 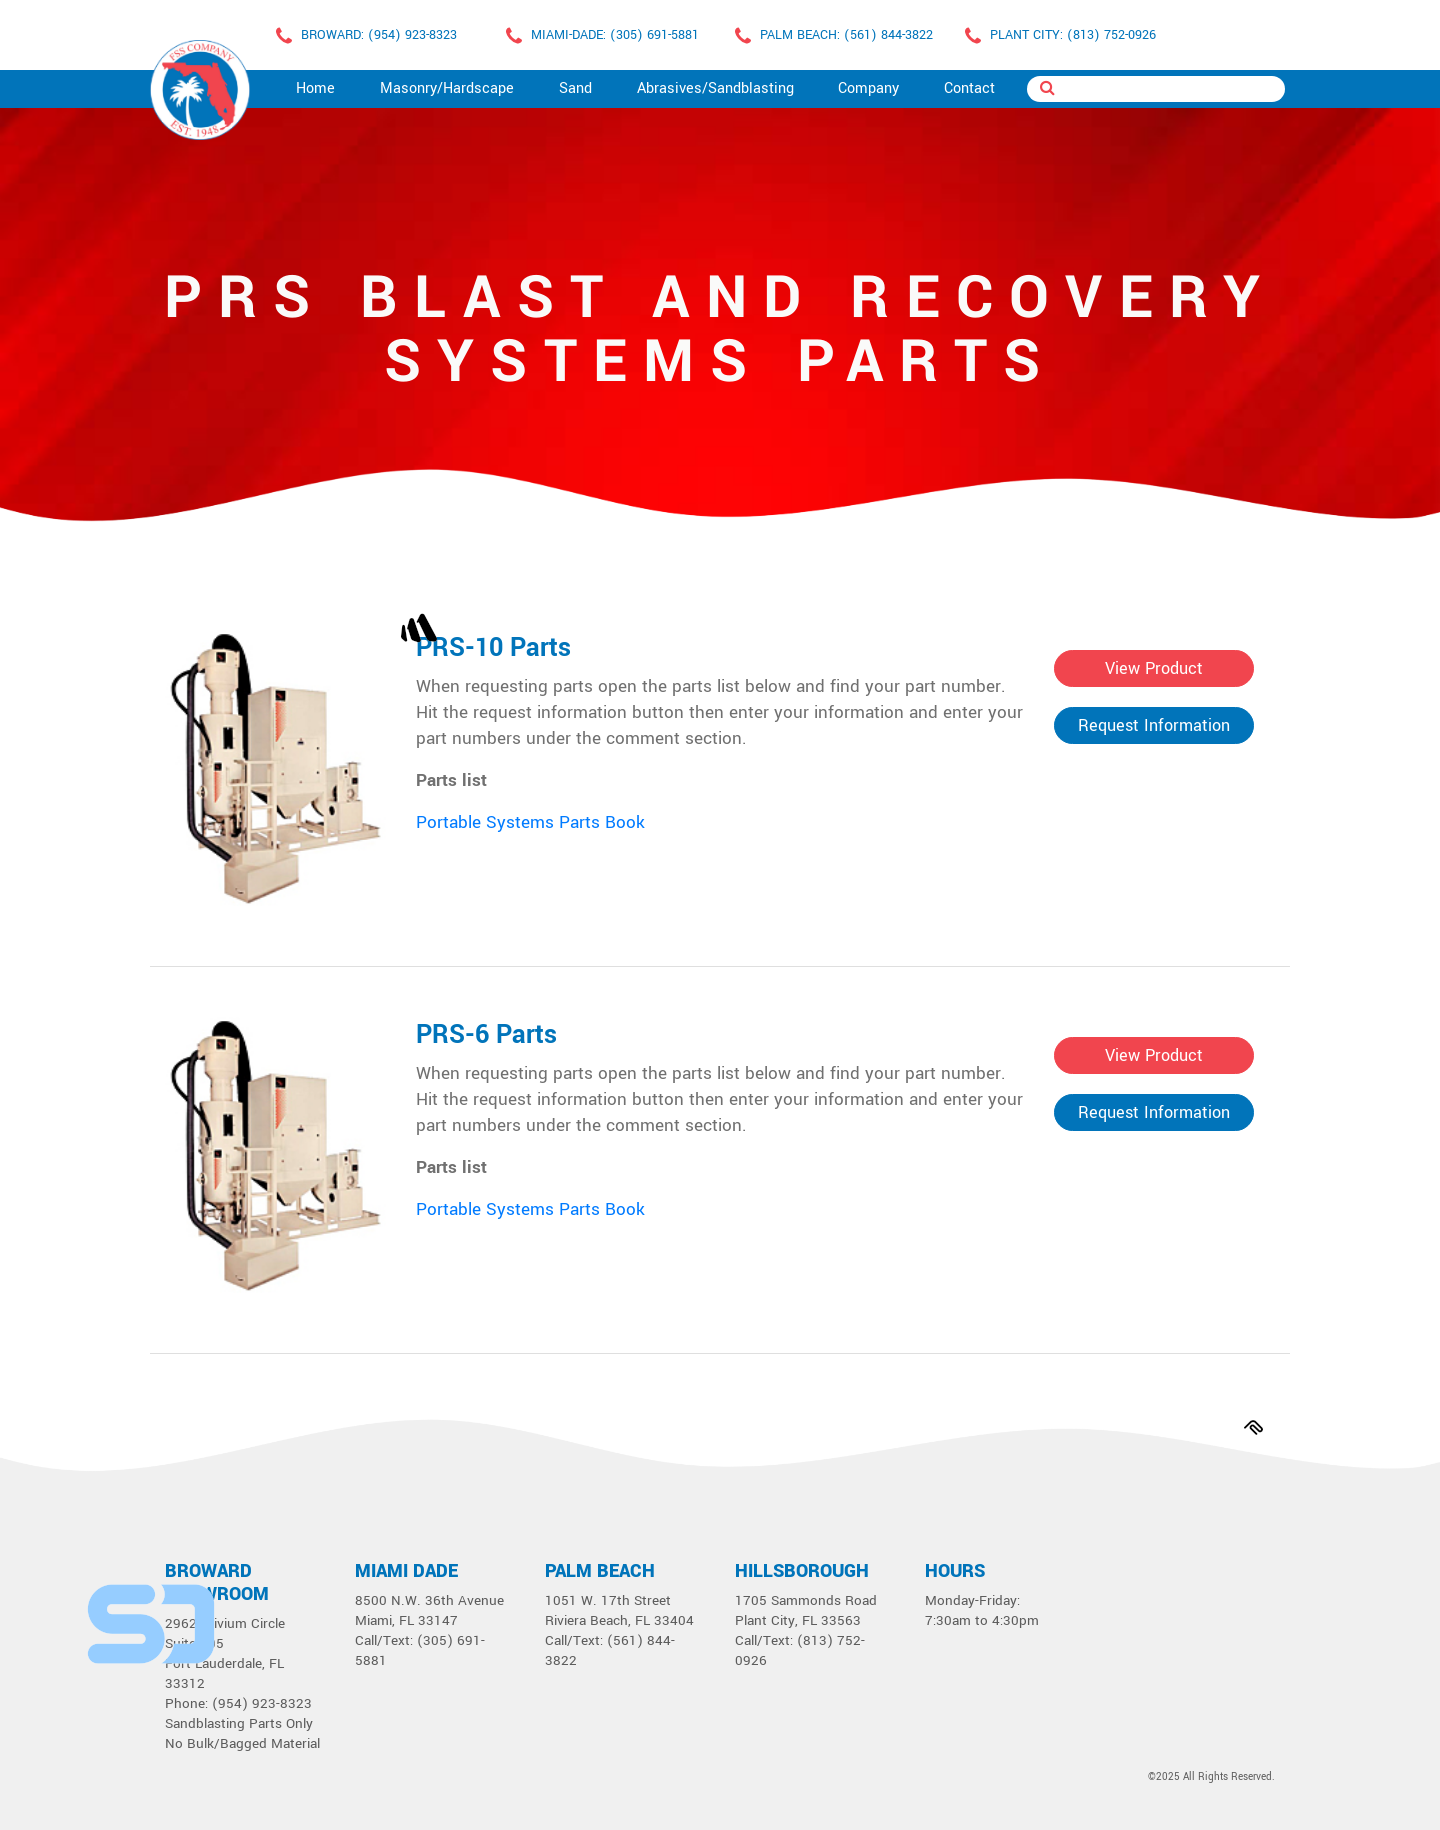 I want to click on speaker deck logo, so click(x=151, y=1624).